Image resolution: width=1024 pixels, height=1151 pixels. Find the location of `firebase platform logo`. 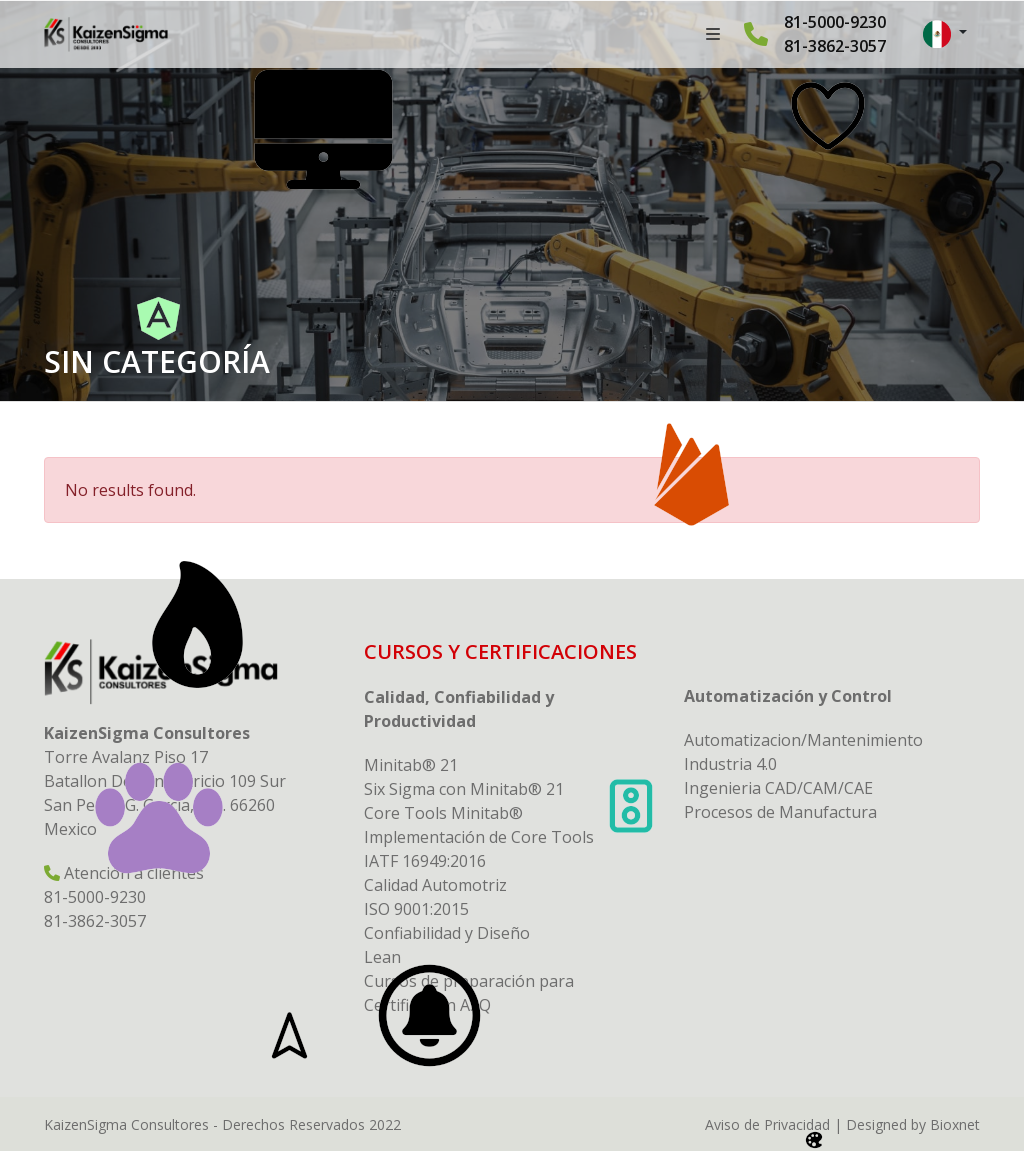

firebase platform logo is located at coordinates (691, 474).